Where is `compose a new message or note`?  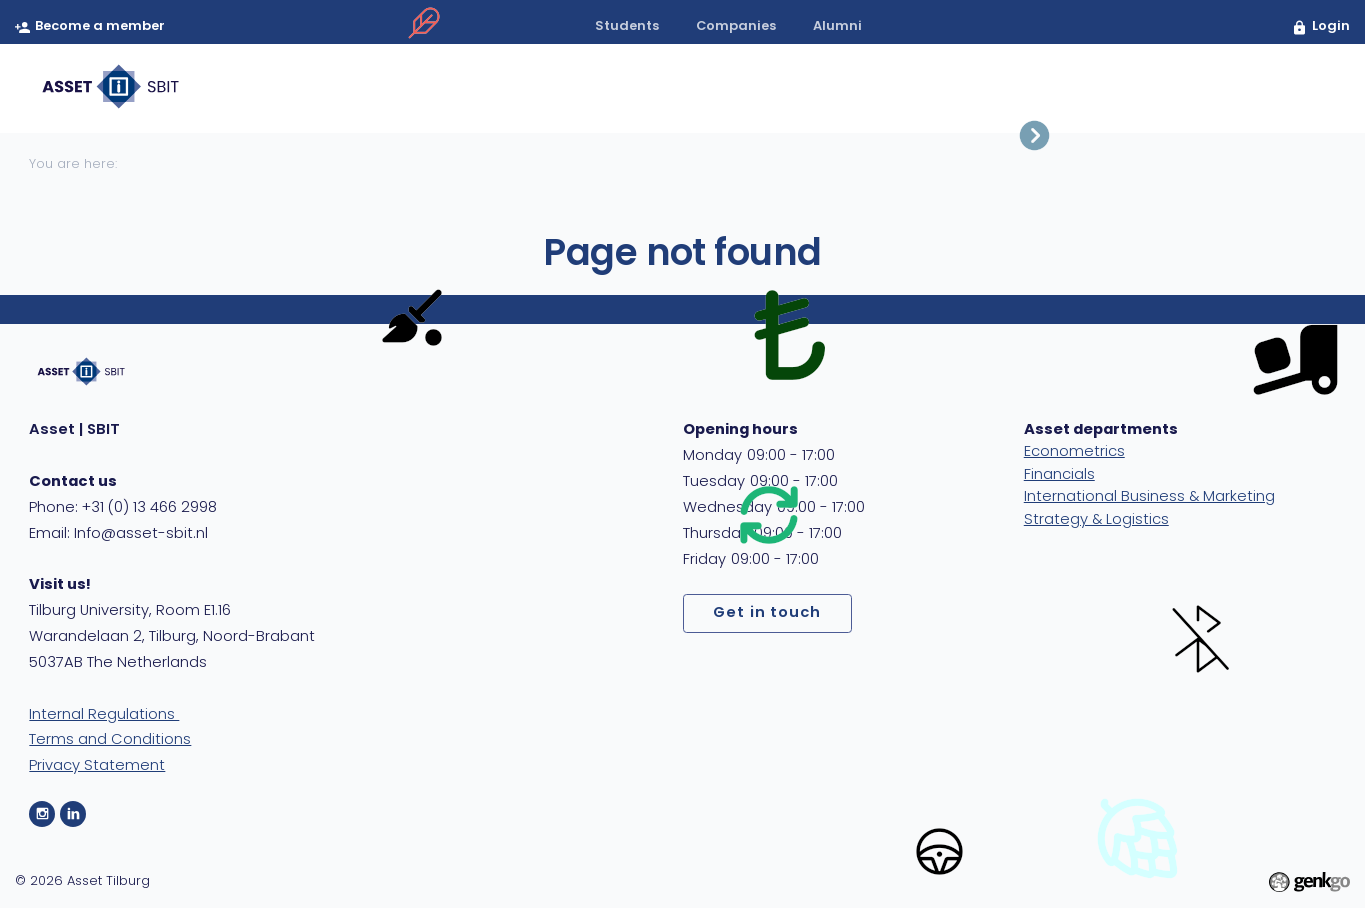 compose a new message or note is located at coordinates (423, 23).